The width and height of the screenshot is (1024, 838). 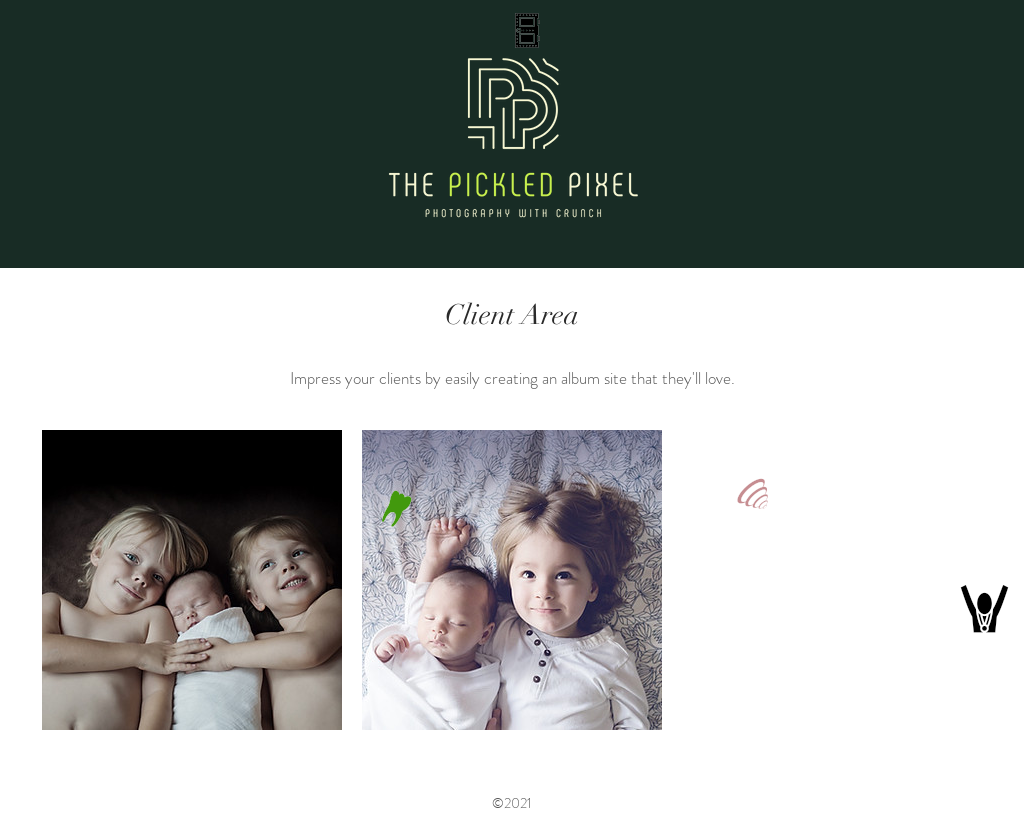 I want to click on access dental health information, so click(x=396, y=508).